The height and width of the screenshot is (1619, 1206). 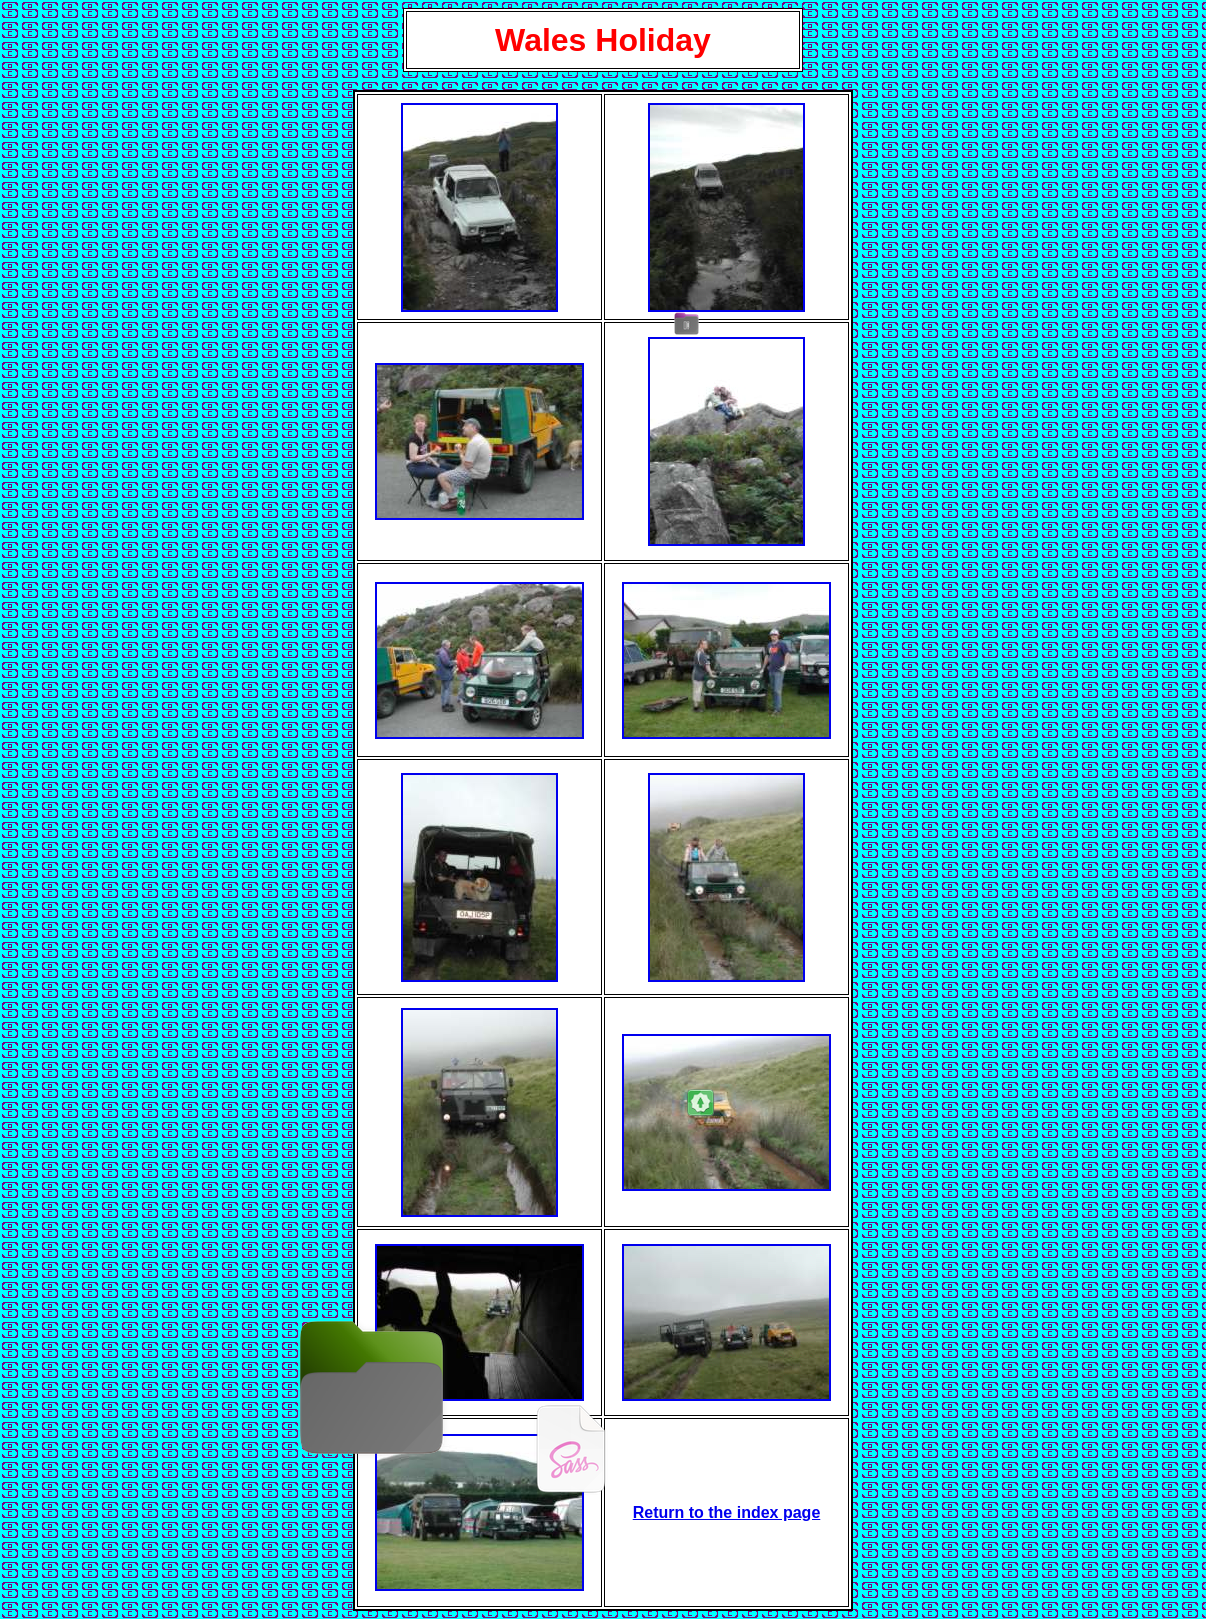 What do you see at coordinates (700, 1102) in the screenshot?
I see `access operating system updates` at bounding box center [700, 1102].